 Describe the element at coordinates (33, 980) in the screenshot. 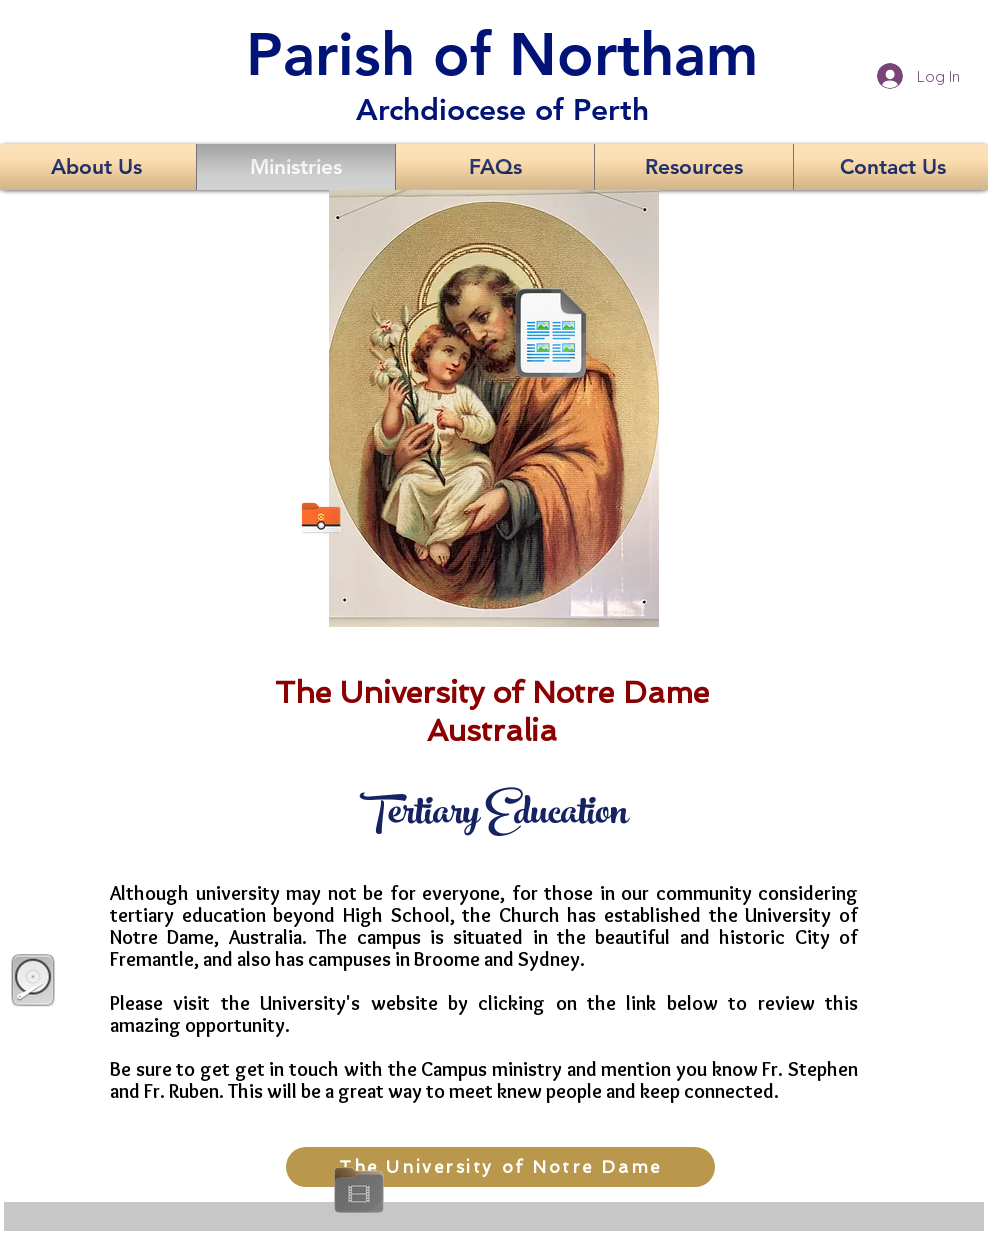

I see `open disk management utility` at that location.